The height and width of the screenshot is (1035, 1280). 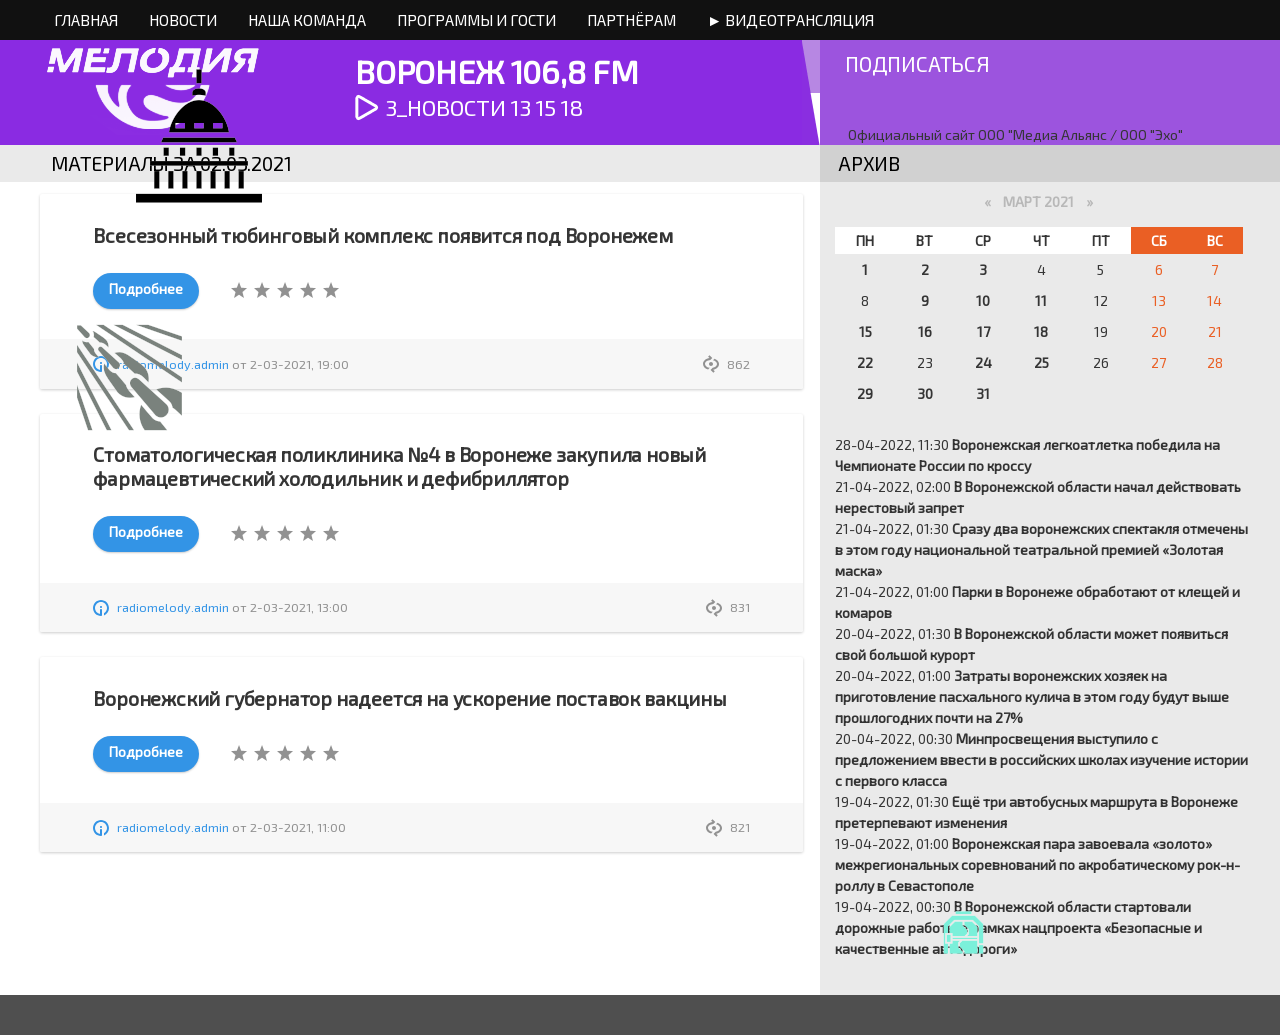 I want to click on access government or legislative information, so click(x=199, y=135).